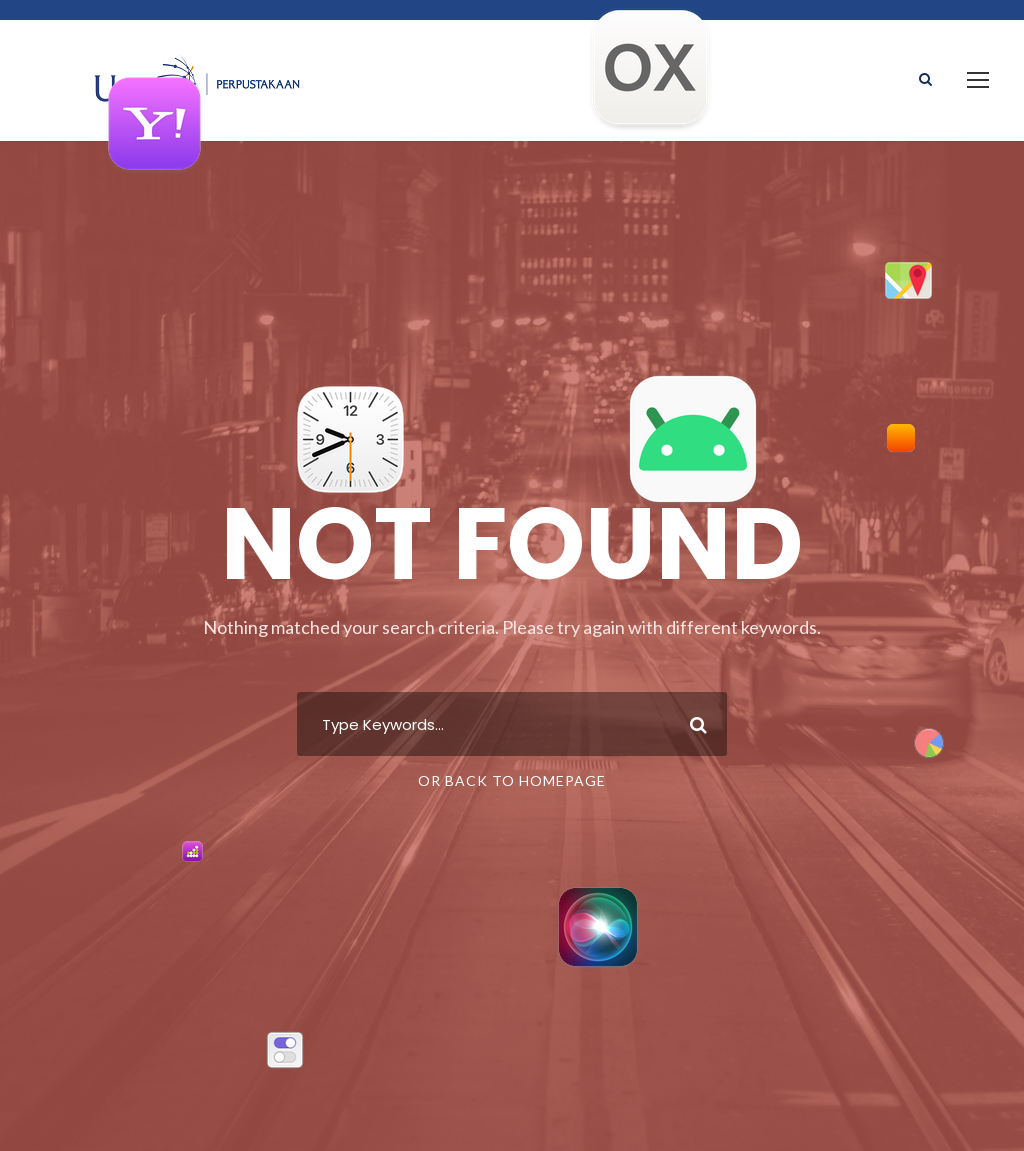 The image size is (1024, 1151). I want to click on launch the four in a row game app, so click(192, 851).